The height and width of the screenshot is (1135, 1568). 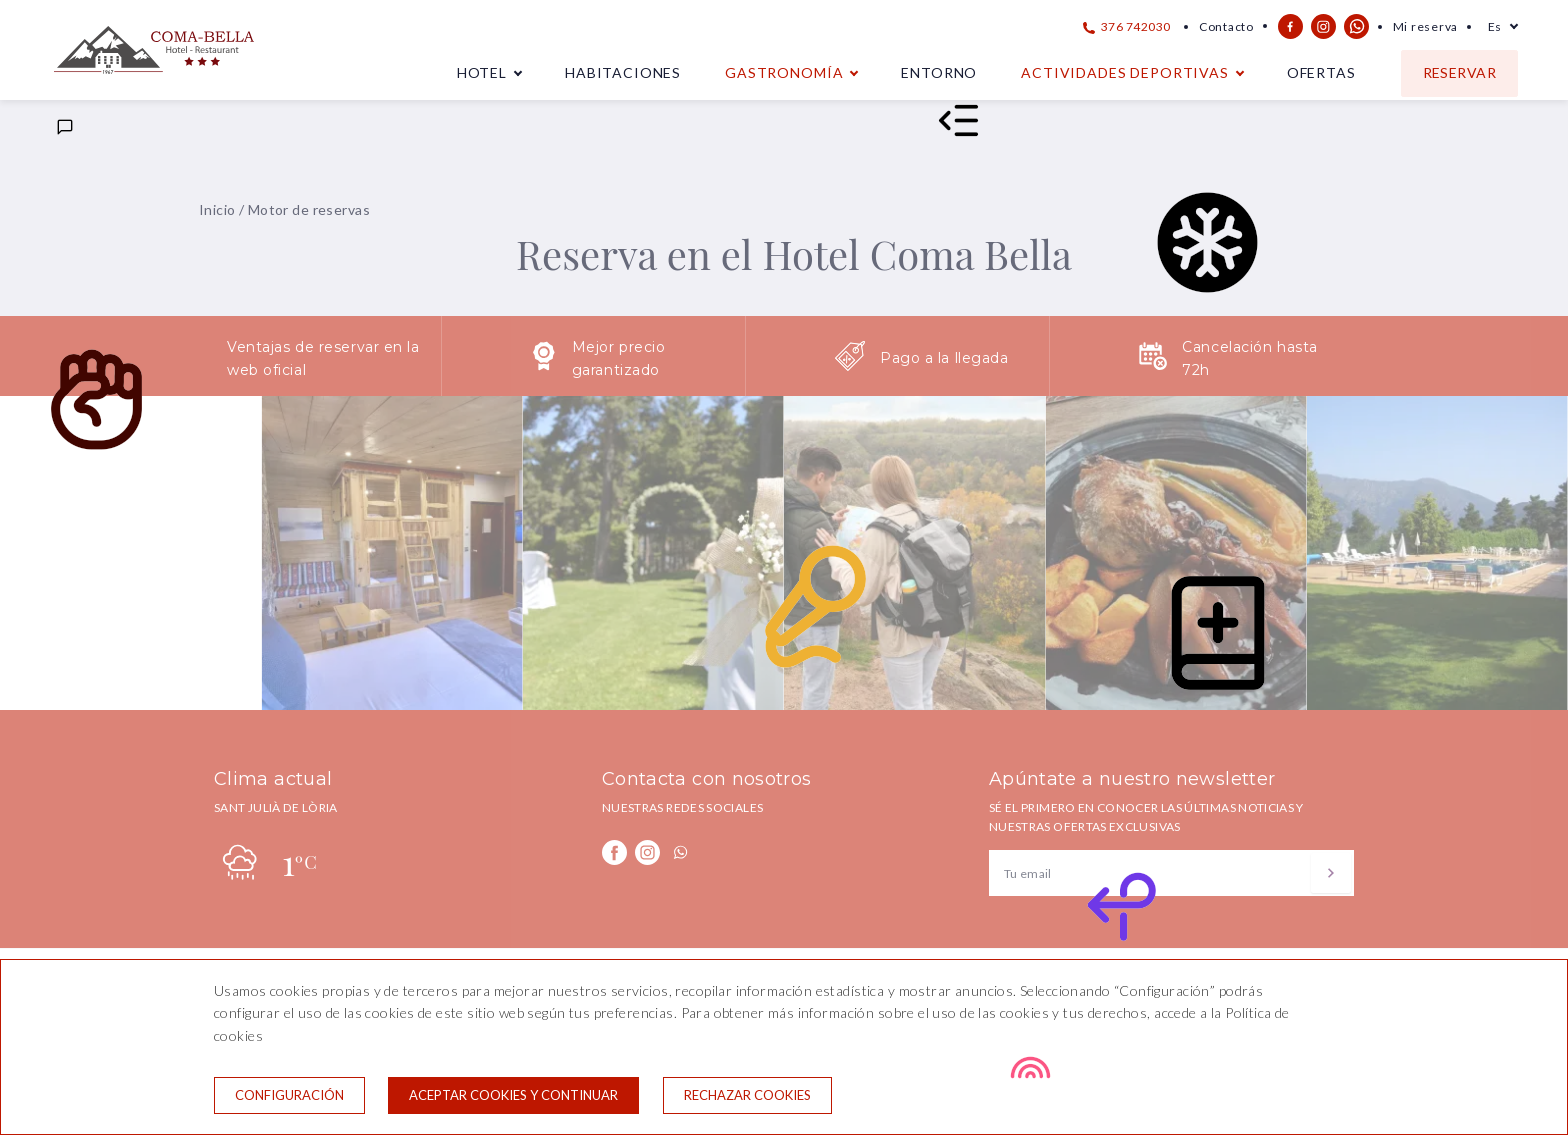 What do you see at coordinates (1207, 242) in the screenshot?
I see `toggle cooling or air conditioning mode` at bounding box center [1207, 242].